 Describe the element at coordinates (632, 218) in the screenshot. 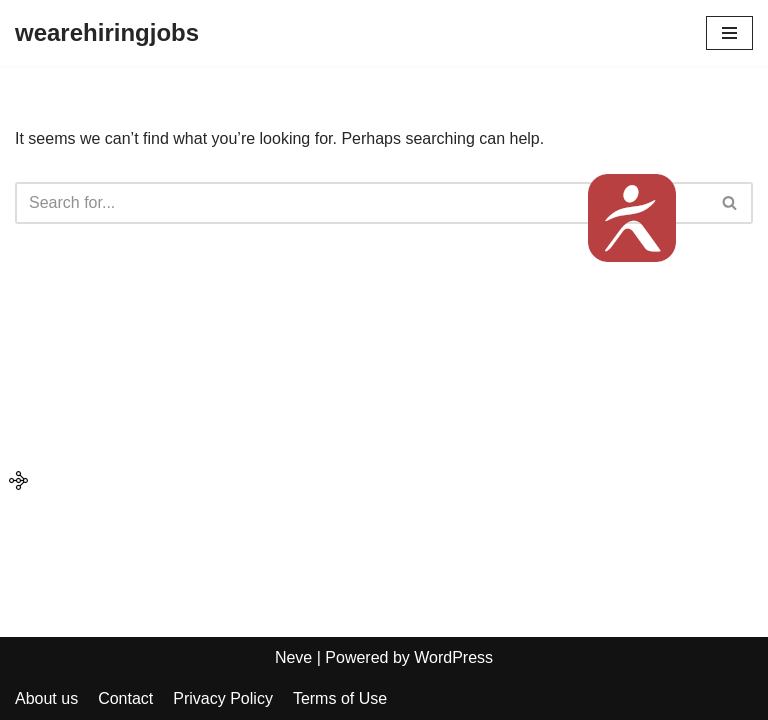

I see `open the Île-de-France Mobilités app` at that location.